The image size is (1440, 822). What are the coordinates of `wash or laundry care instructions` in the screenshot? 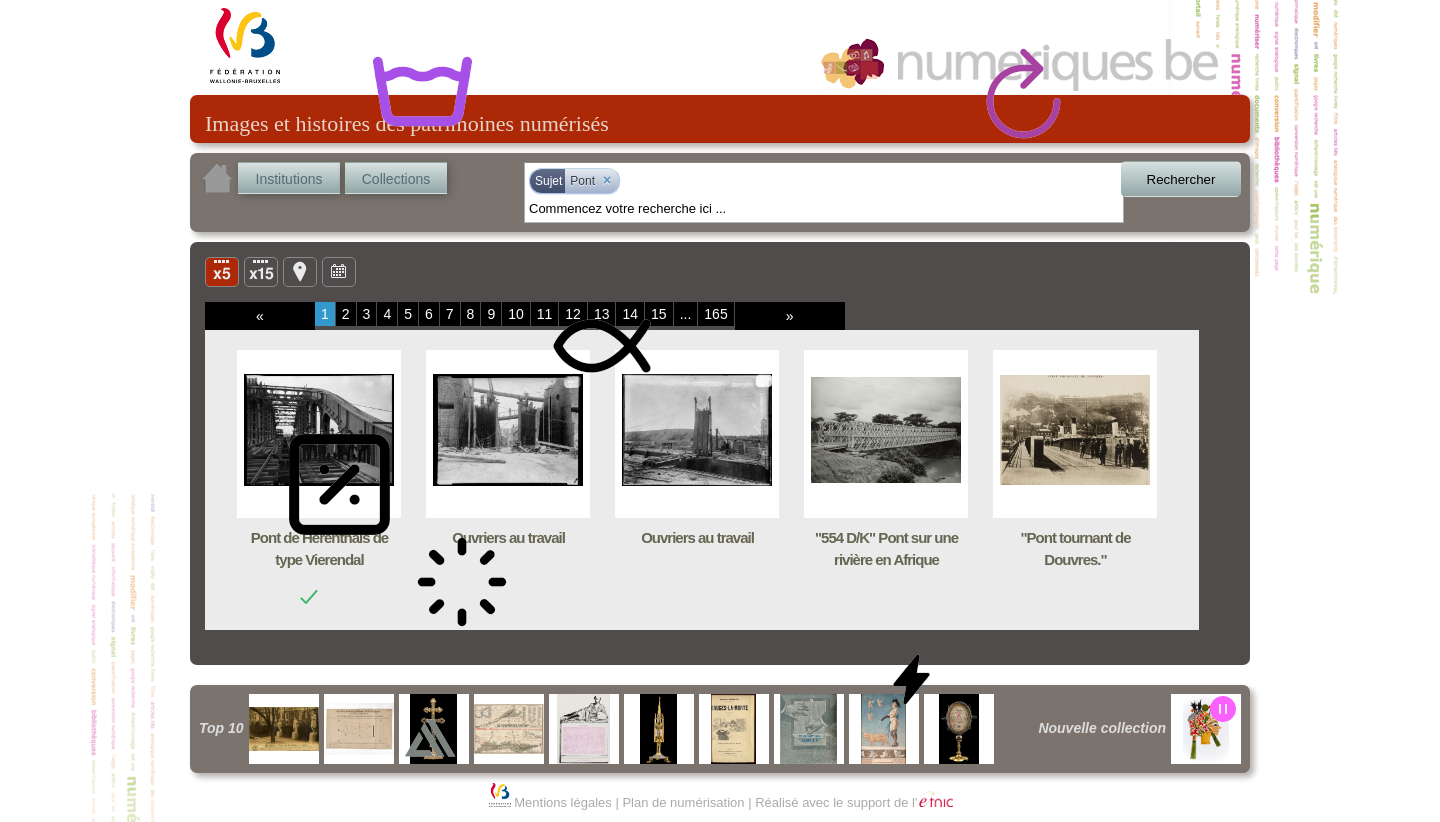 It's located at (422, 91).